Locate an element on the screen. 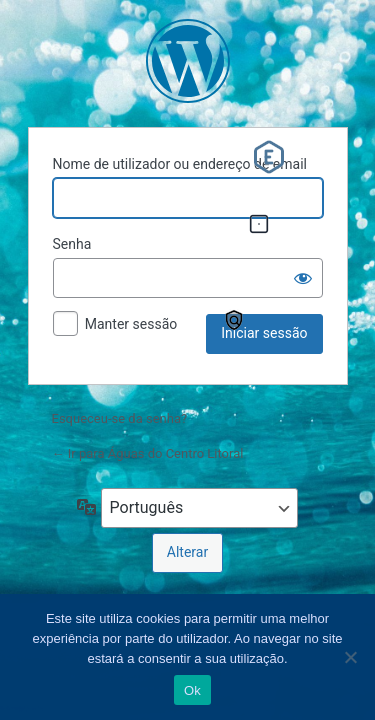  app icon or logo featuring the letter E is located at coordinates (269, 157).